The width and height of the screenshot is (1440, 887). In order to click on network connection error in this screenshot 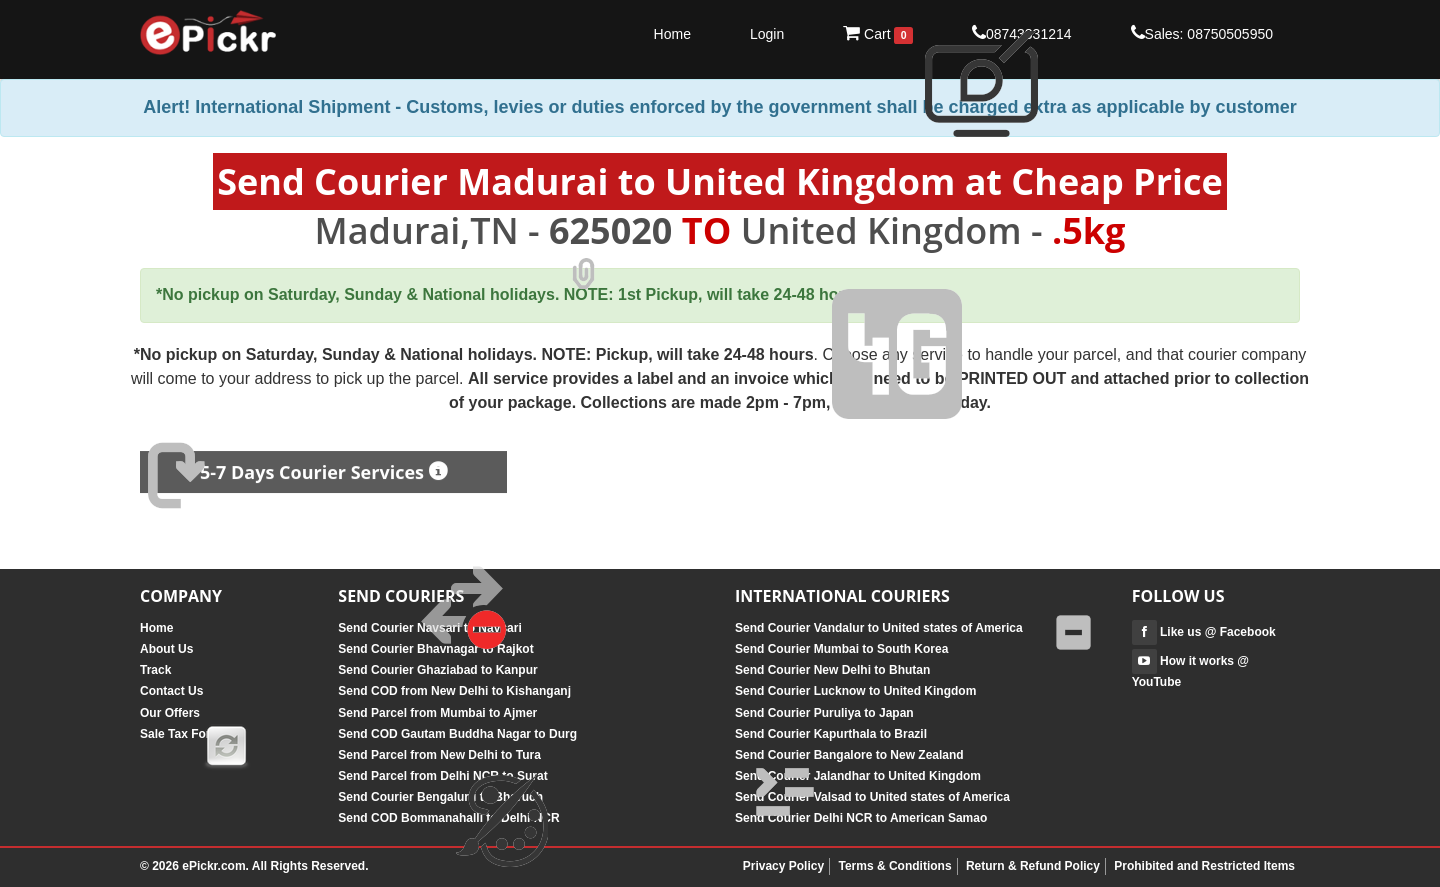, I will do `click(462, 605)`.